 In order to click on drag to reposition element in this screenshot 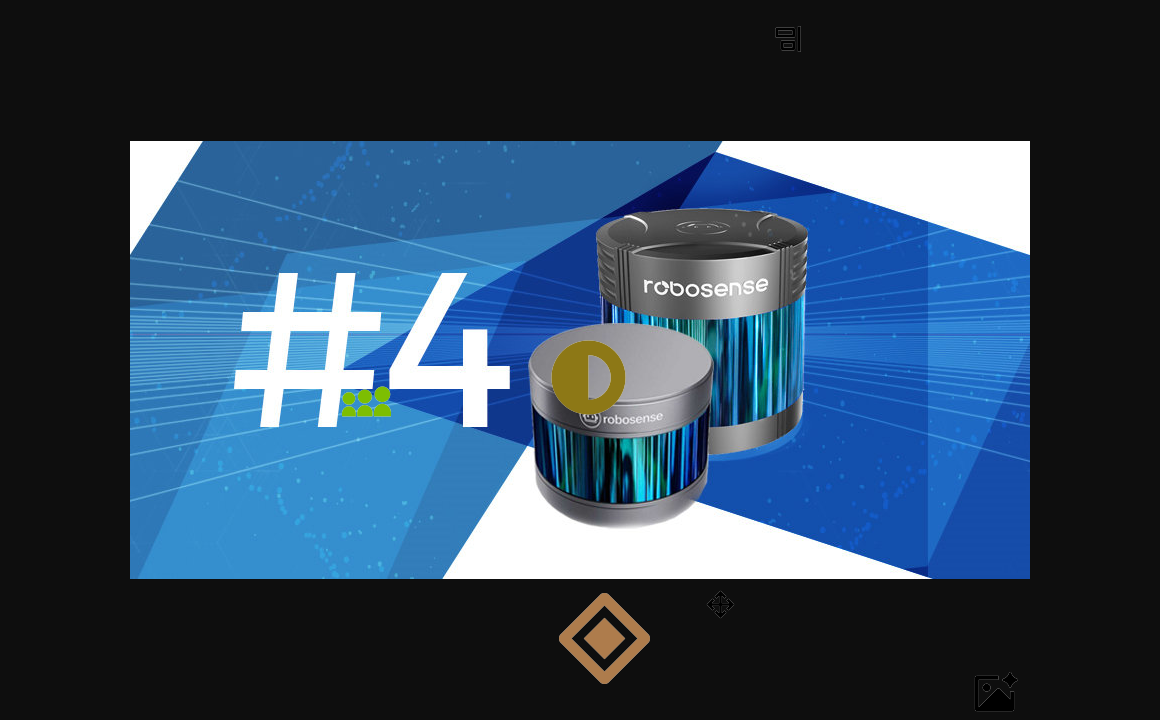, I will do `click(720, 604)`.